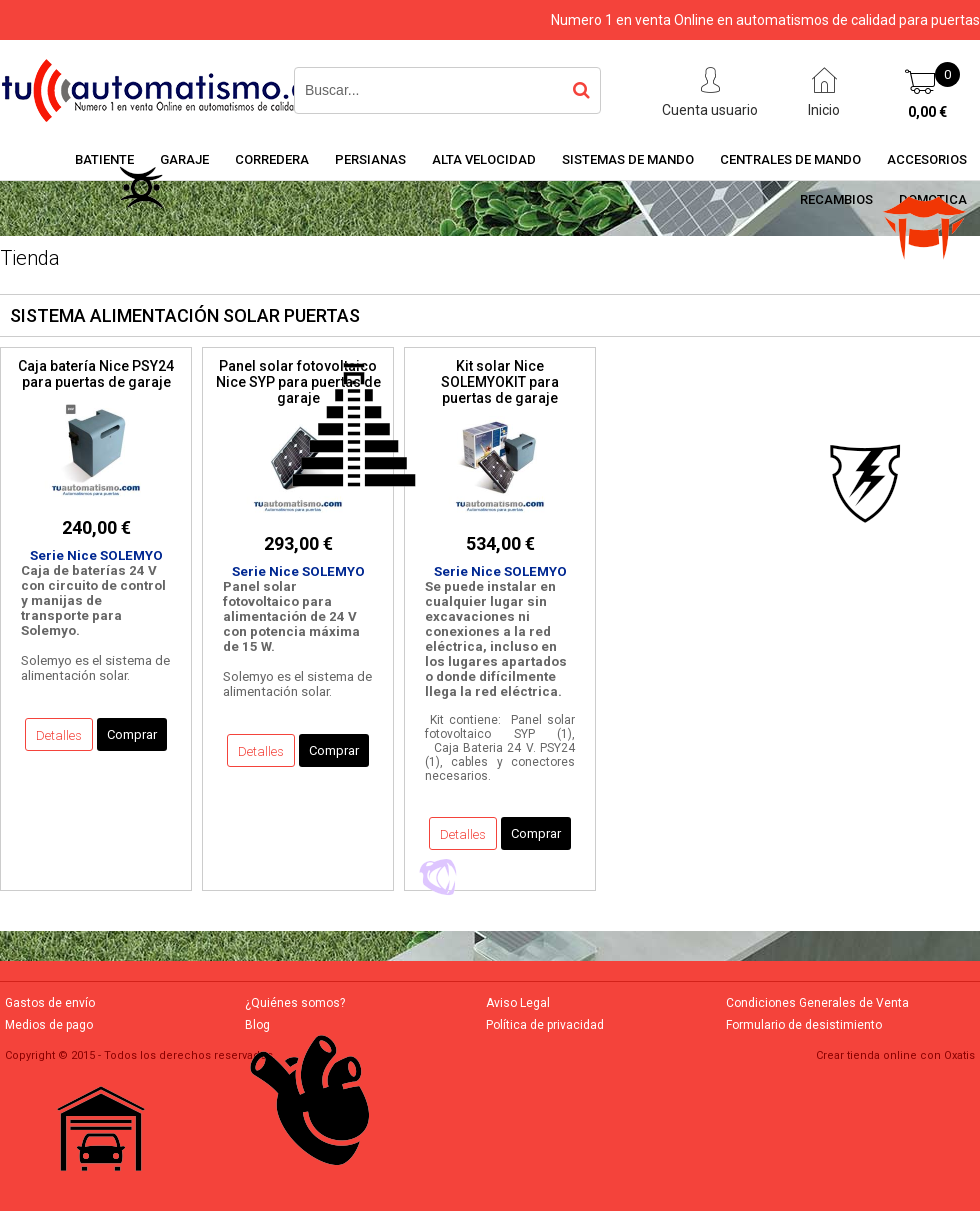 The image size is (980, 1211). I want to click on activate electric shield ability, so click(865, 483).